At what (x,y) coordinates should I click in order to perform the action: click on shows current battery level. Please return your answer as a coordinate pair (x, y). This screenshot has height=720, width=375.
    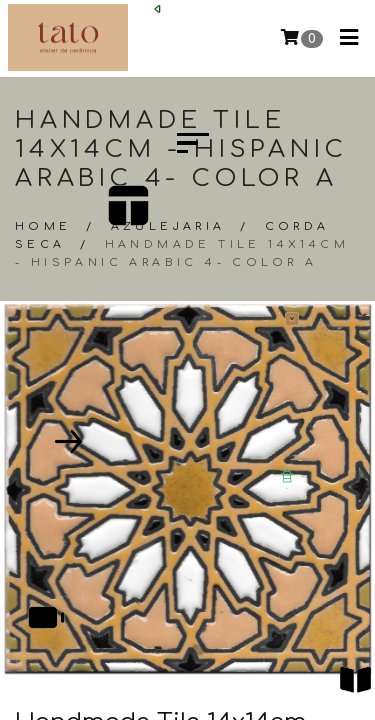
    Looking at the image, I should click on (46, 617).